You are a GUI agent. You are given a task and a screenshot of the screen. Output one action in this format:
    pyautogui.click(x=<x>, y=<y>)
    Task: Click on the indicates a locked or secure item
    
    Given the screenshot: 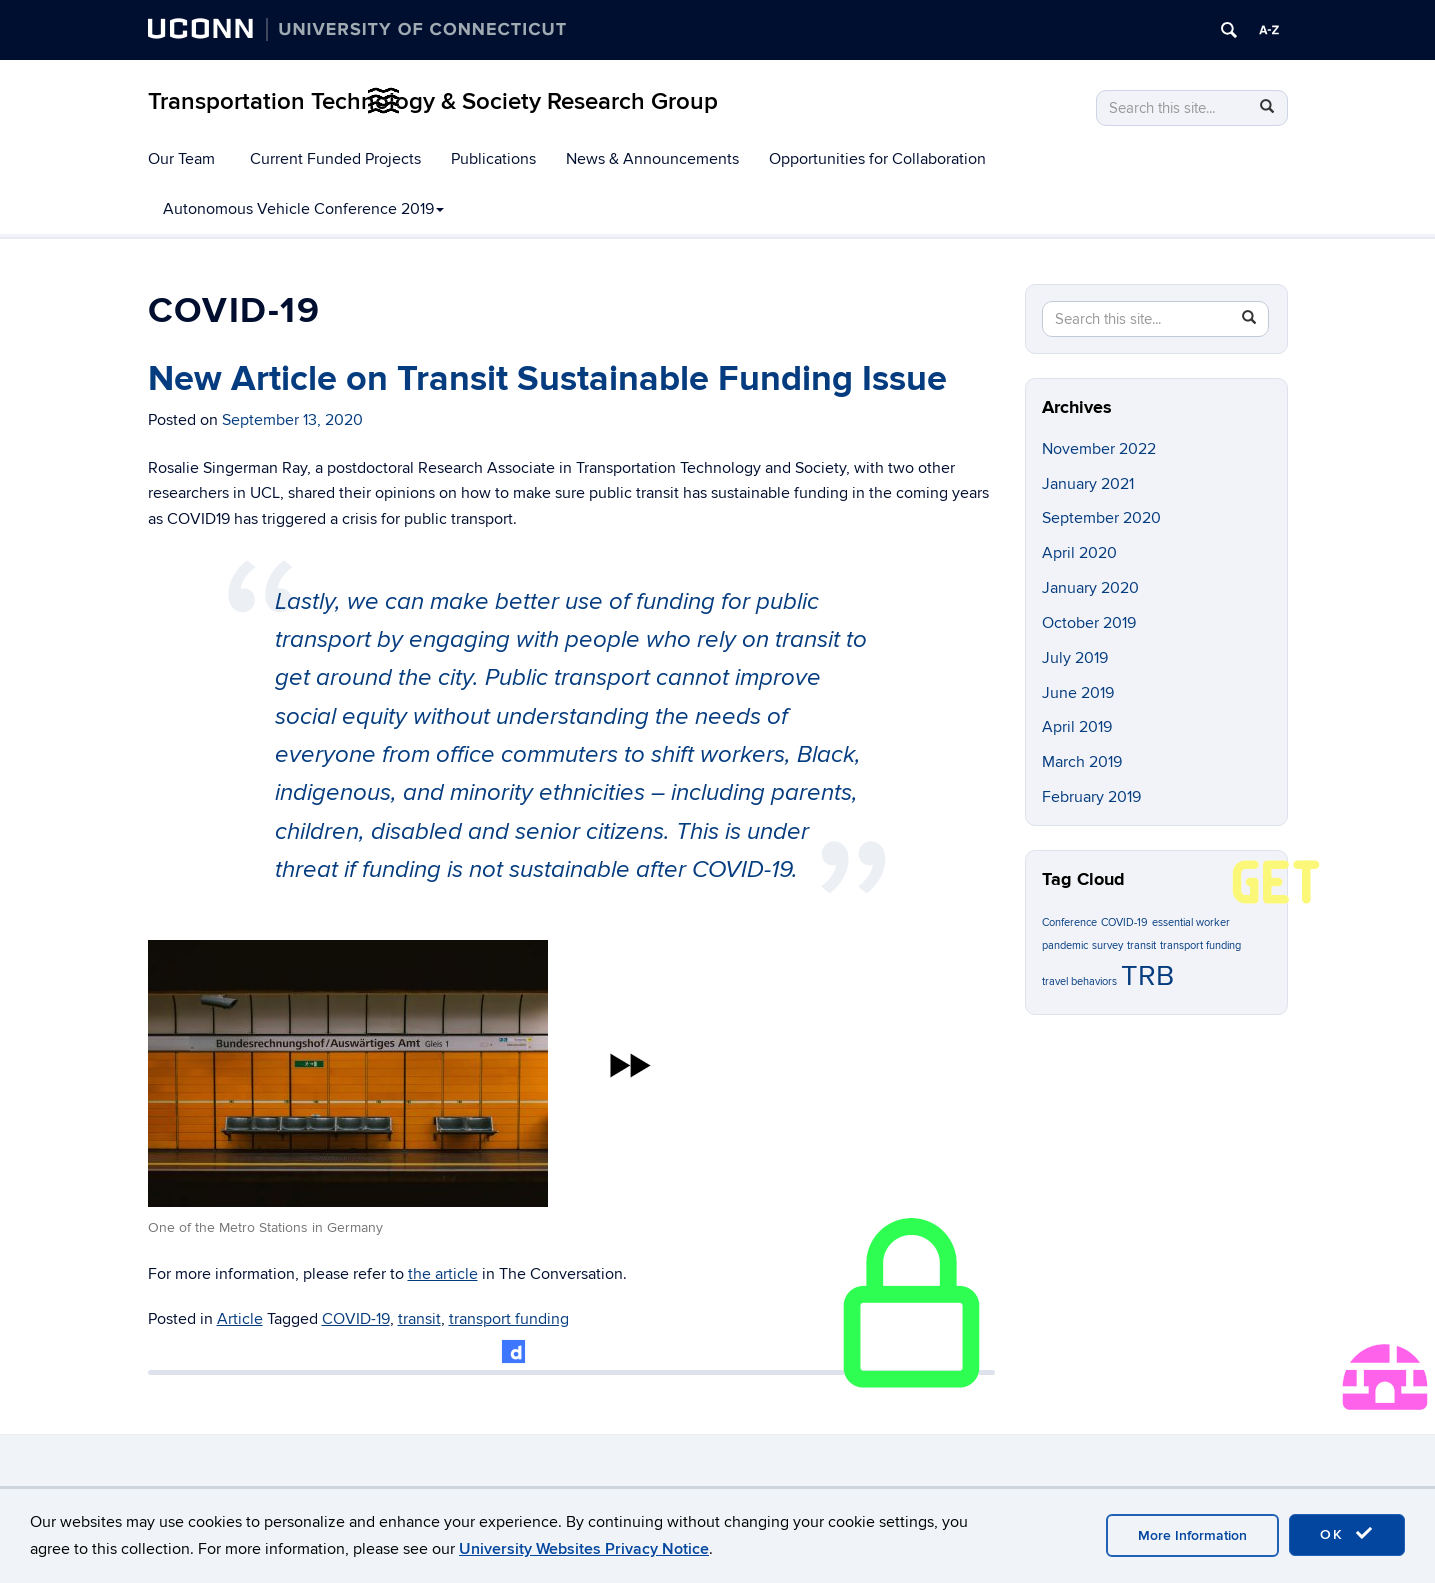 What is the action you would take?
    pyautogui.click(x=911, y=1308)
    